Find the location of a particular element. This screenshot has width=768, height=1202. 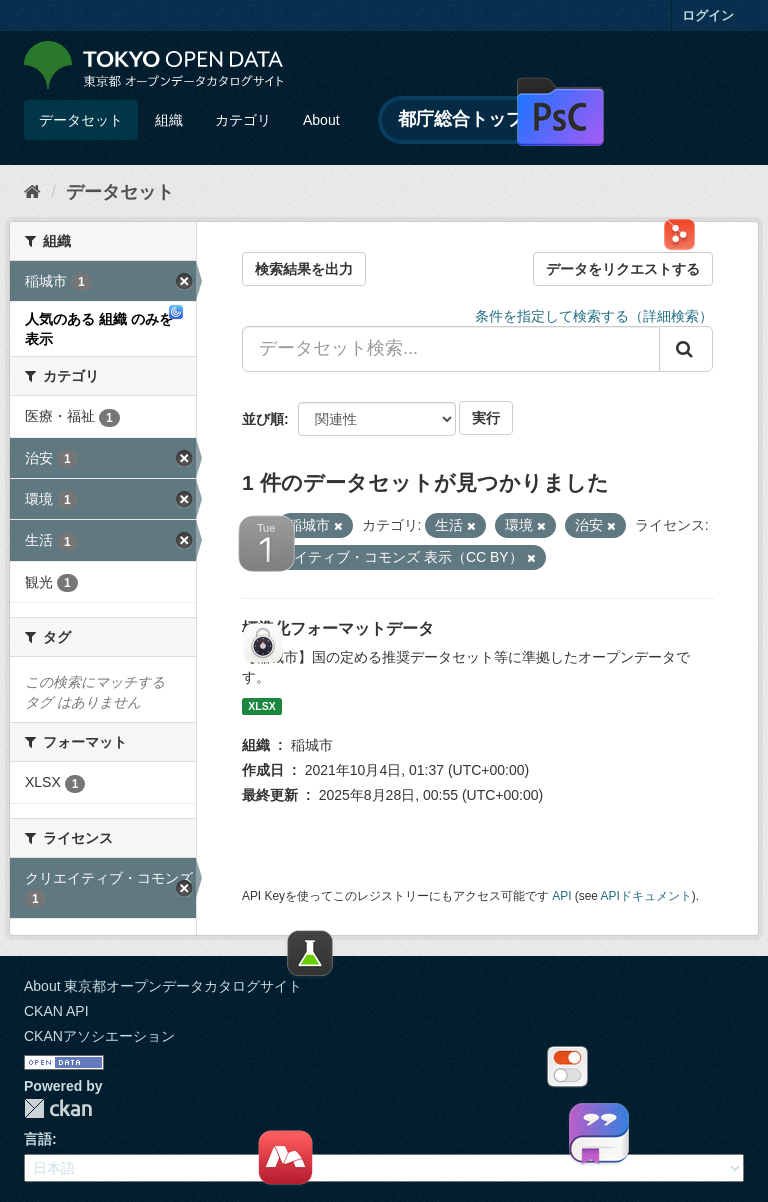

open two-factor authentication app is located at coordinates (263, 643).